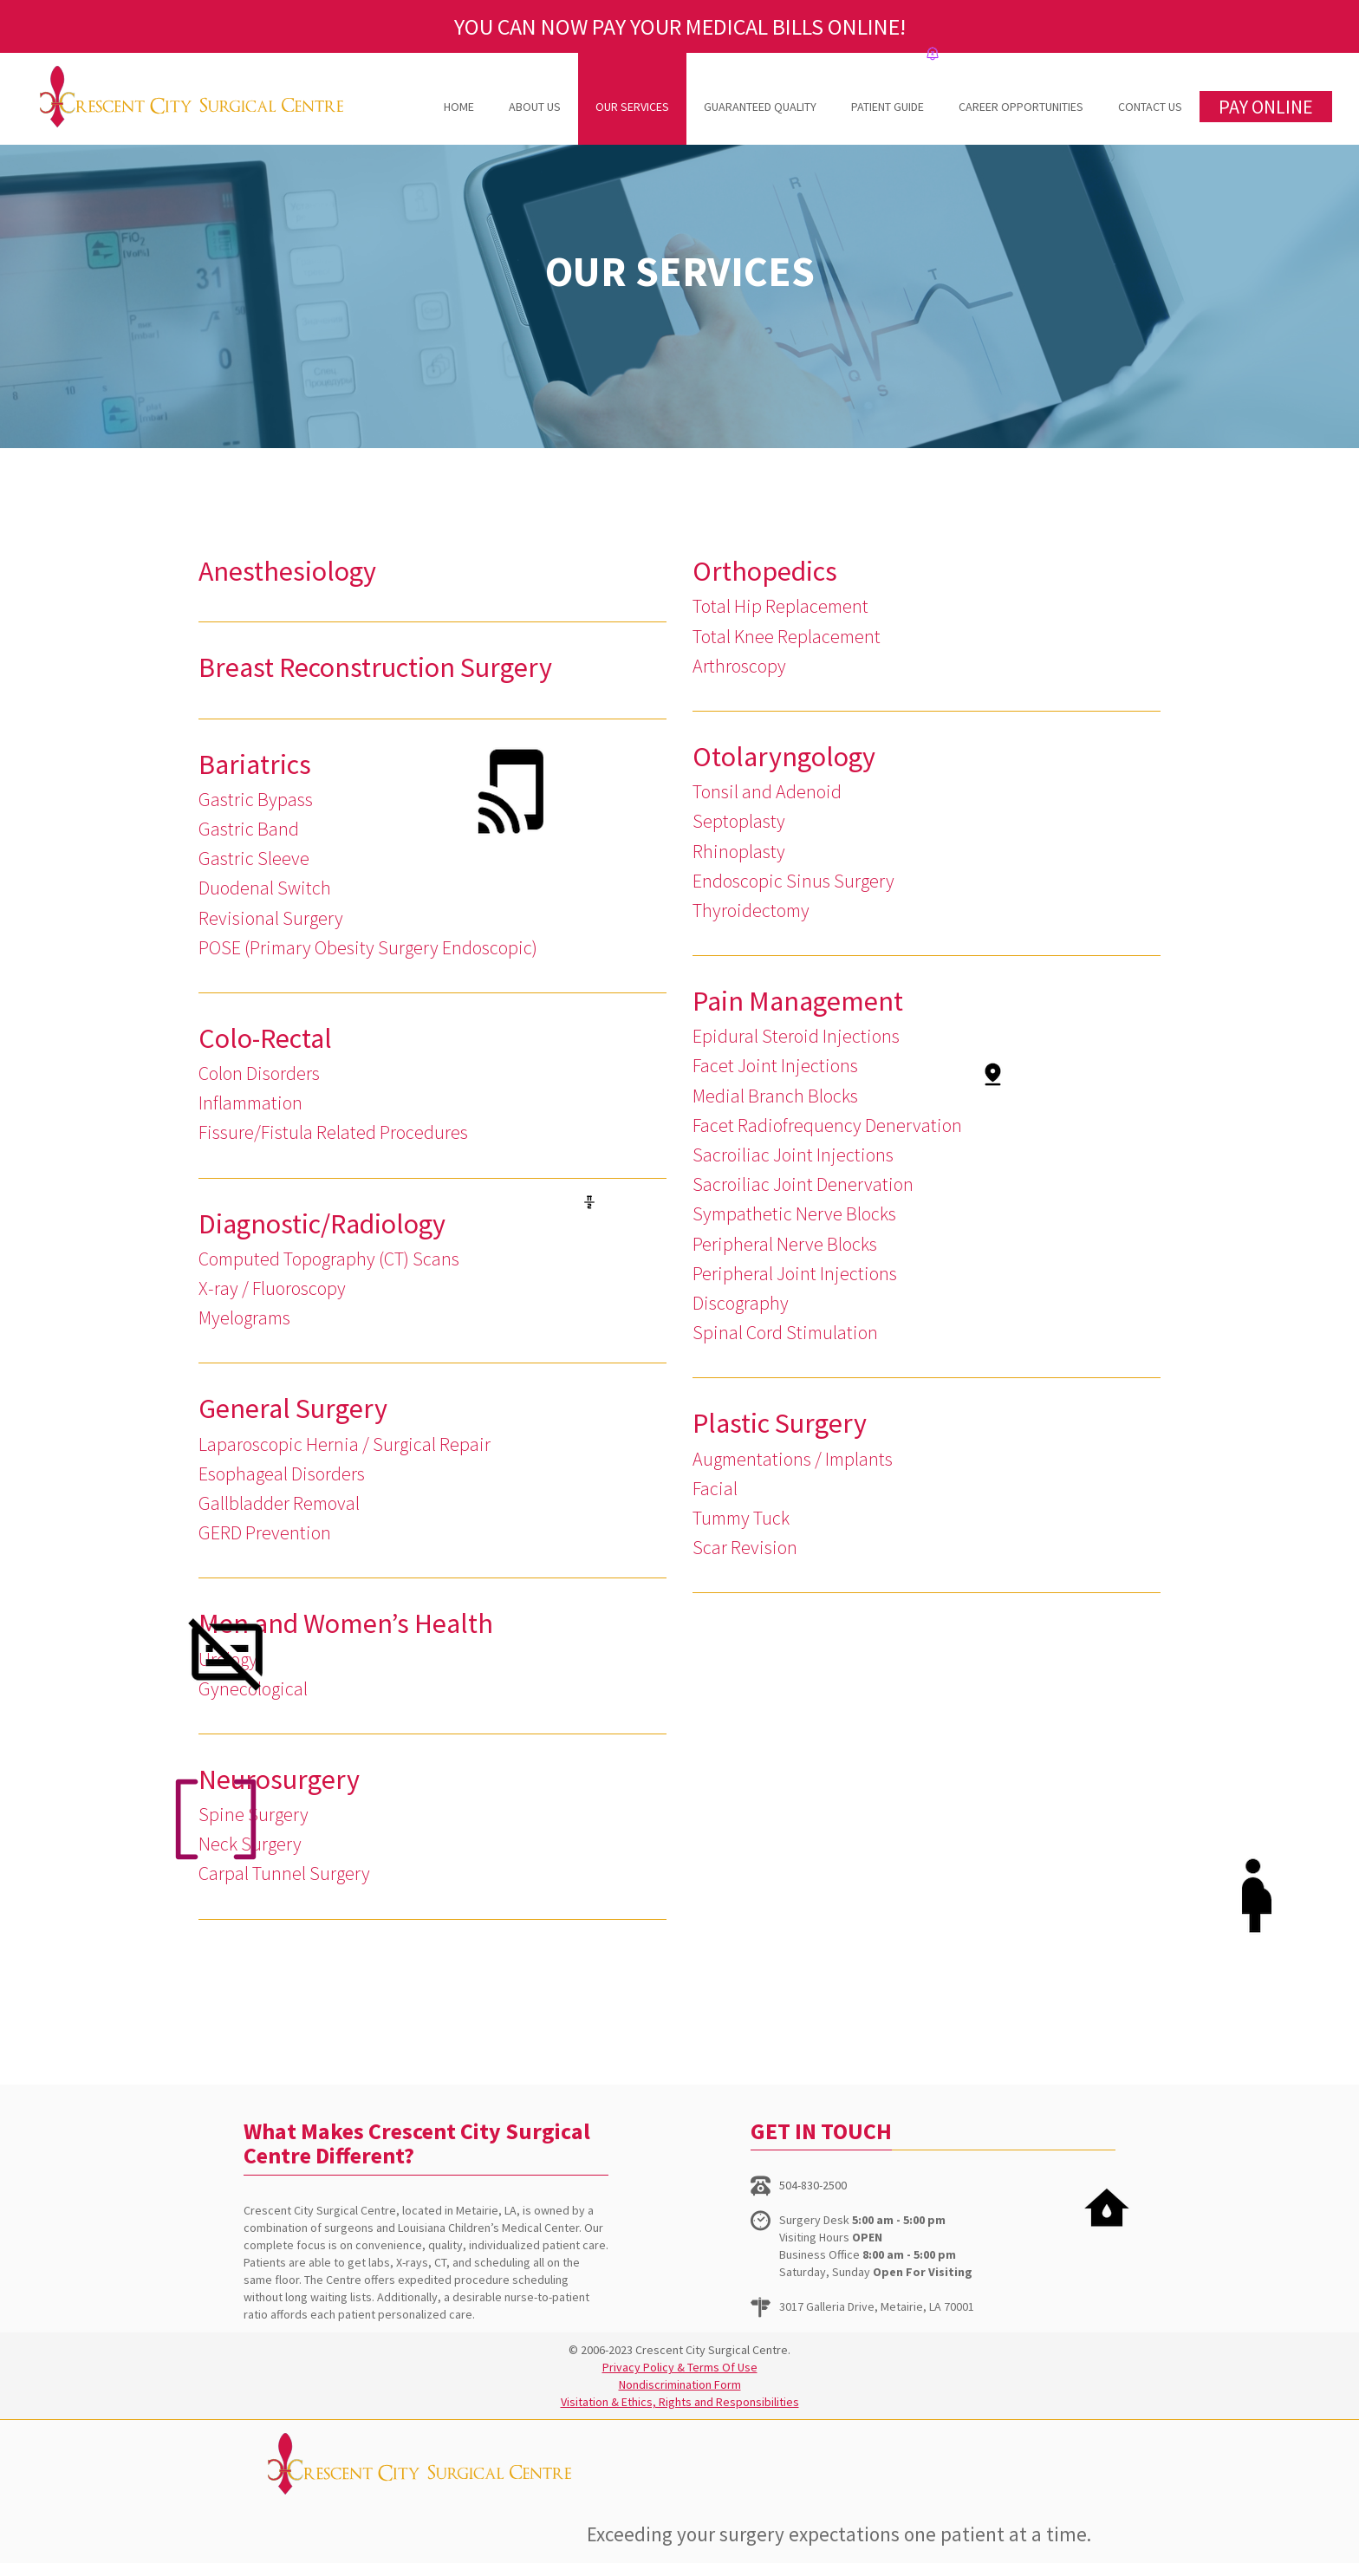 The height and width of the screenshot is (2576, 1359). What do you see at coordinates (216, 1819) in the screenshot?
I see `insert or edit code brackets` at bounding box center [216, 1819].